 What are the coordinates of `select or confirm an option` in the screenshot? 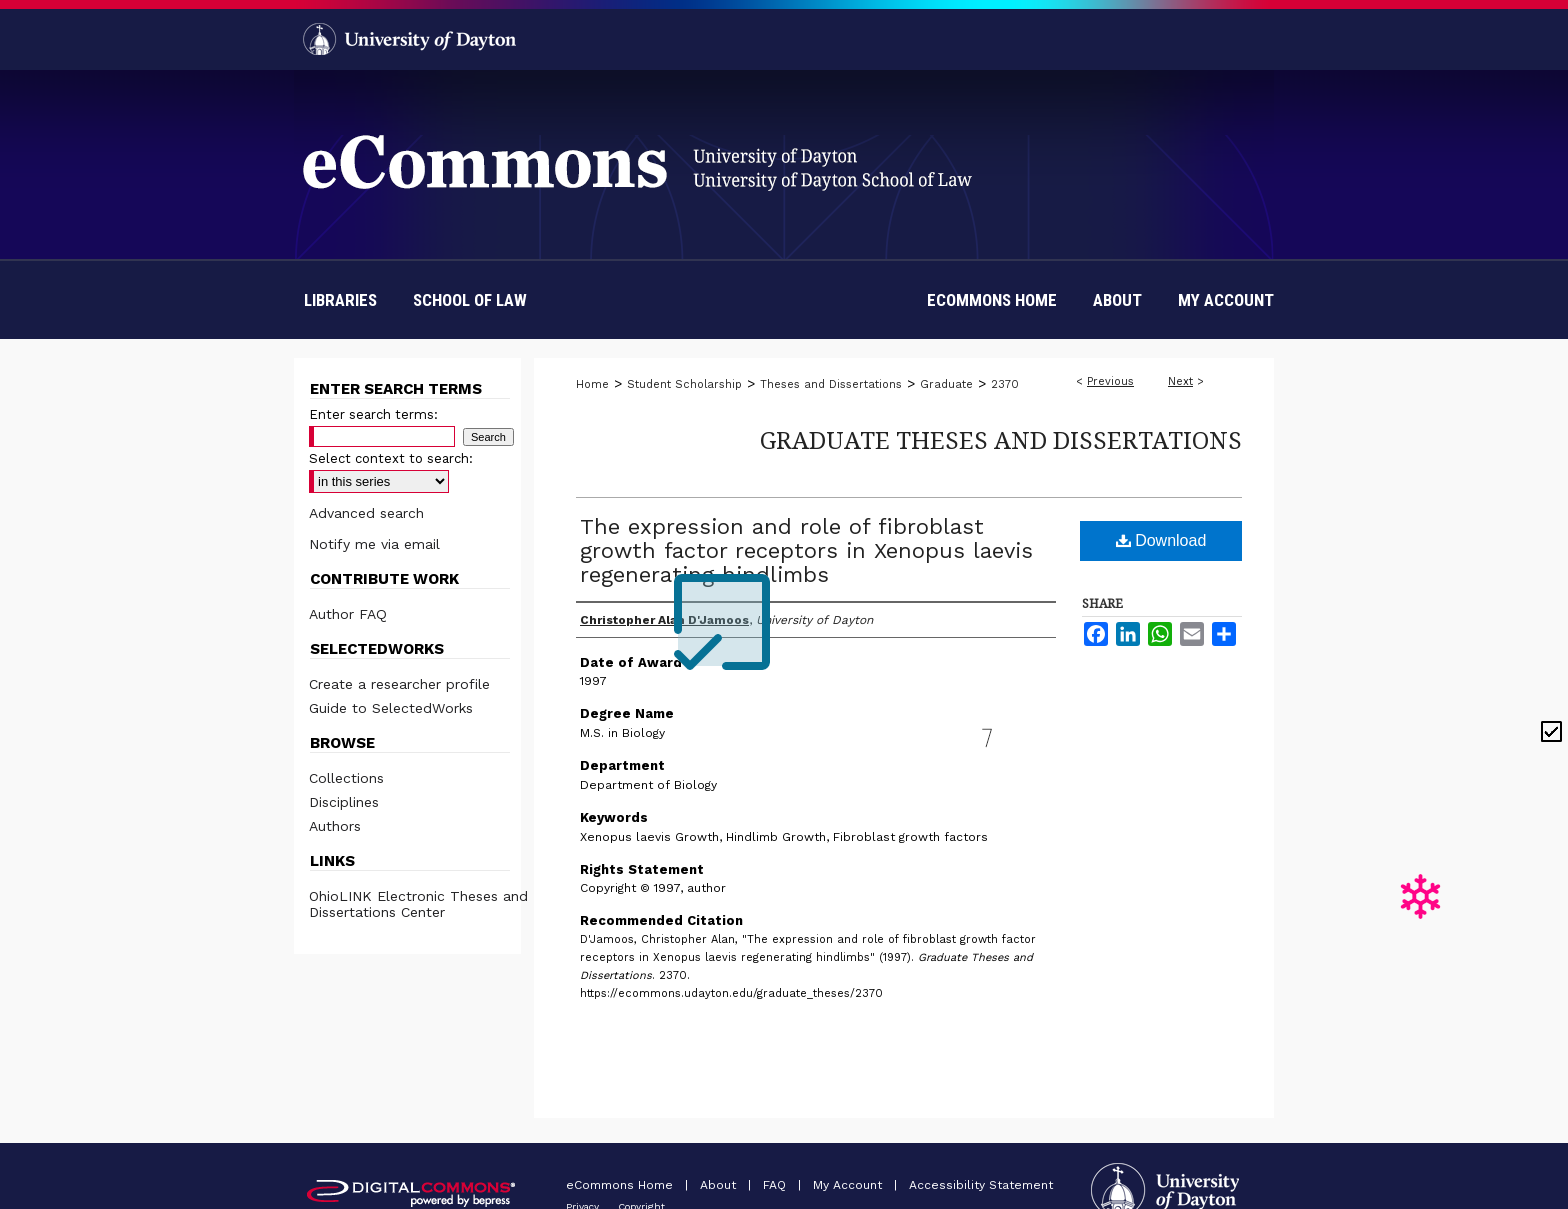 It's located at (1551, 731).